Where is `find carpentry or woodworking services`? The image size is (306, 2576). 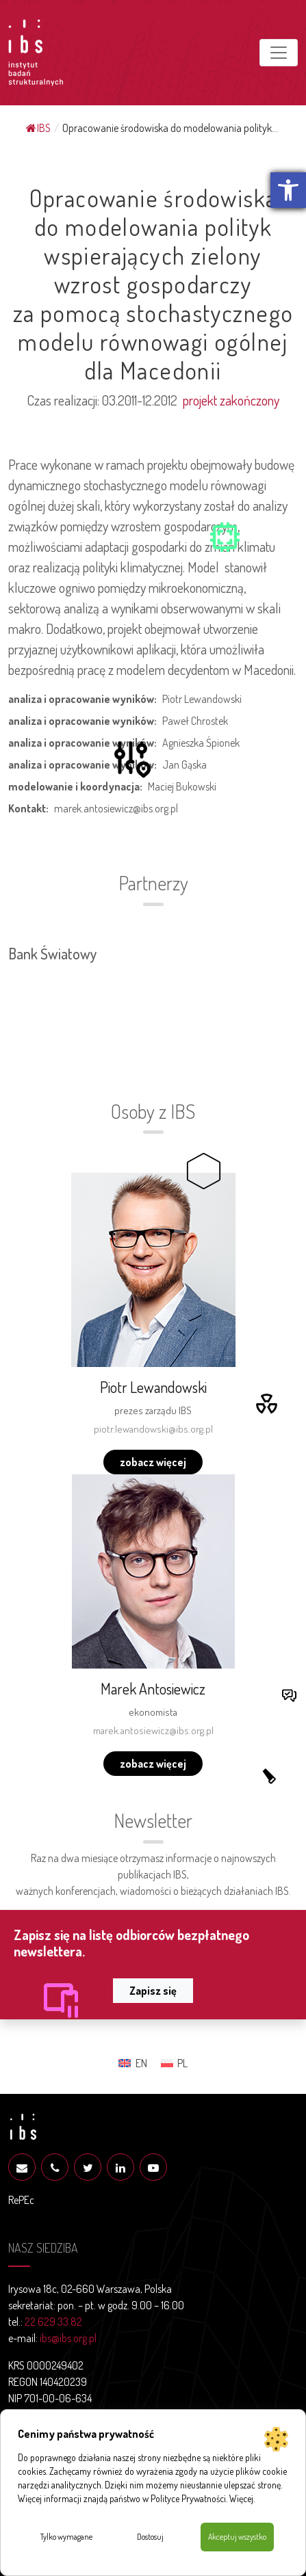 find carpentry or woodworking services is located at coordinates (269, 1776).